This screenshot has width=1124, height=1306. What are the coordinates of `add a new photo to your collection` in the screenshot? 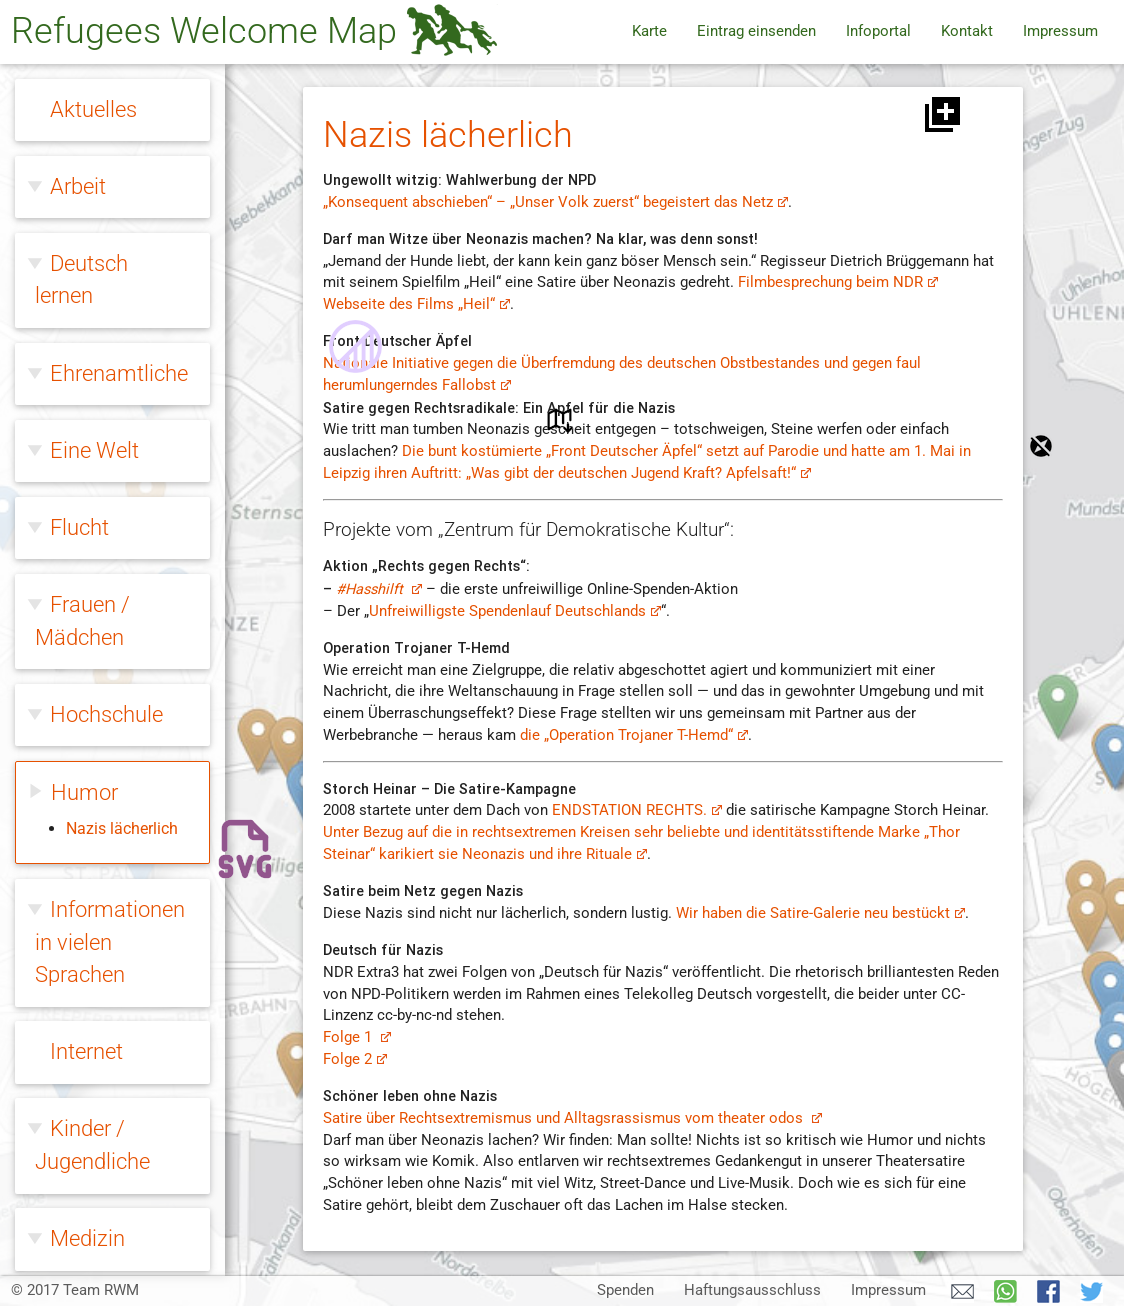 It's located at (942, 114).